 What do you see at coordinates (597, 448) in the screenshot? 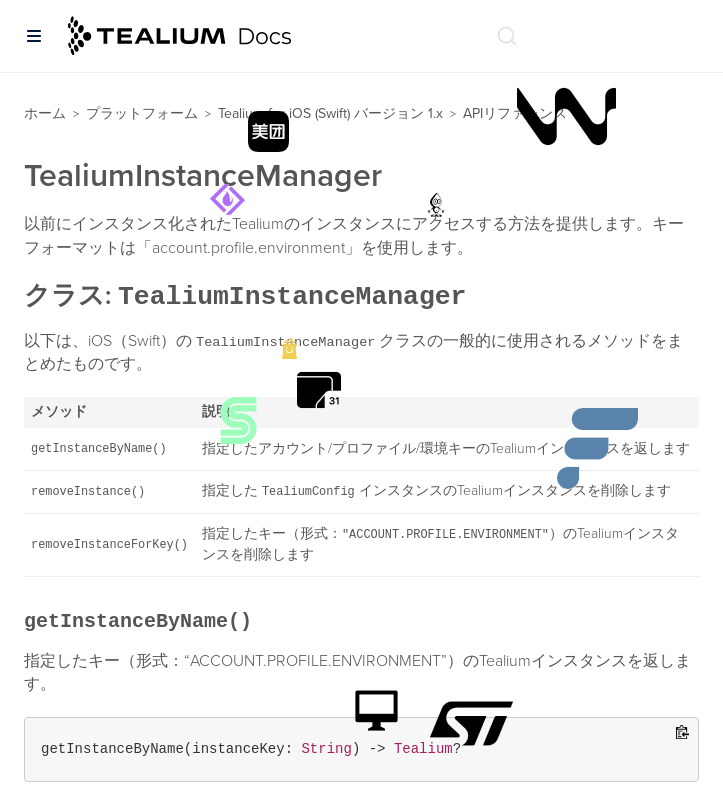
I see `flat.io logo` at bounding box center [597, 448].